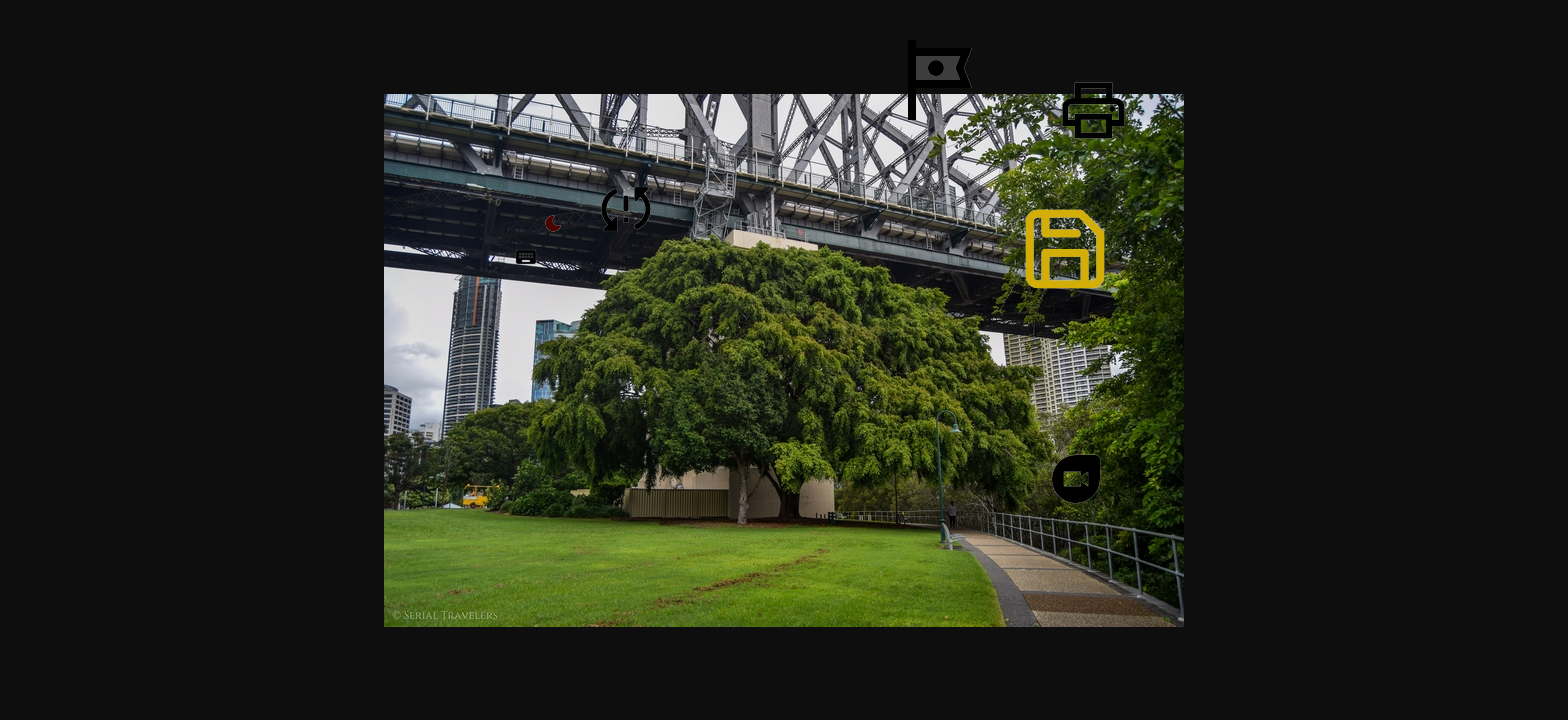 The height and width of the screenshot is (720, 1568). What do you see at coordinates (1065, 249) in the screenshot?
I see `save current file or document` at bounding box center [1065, 249].